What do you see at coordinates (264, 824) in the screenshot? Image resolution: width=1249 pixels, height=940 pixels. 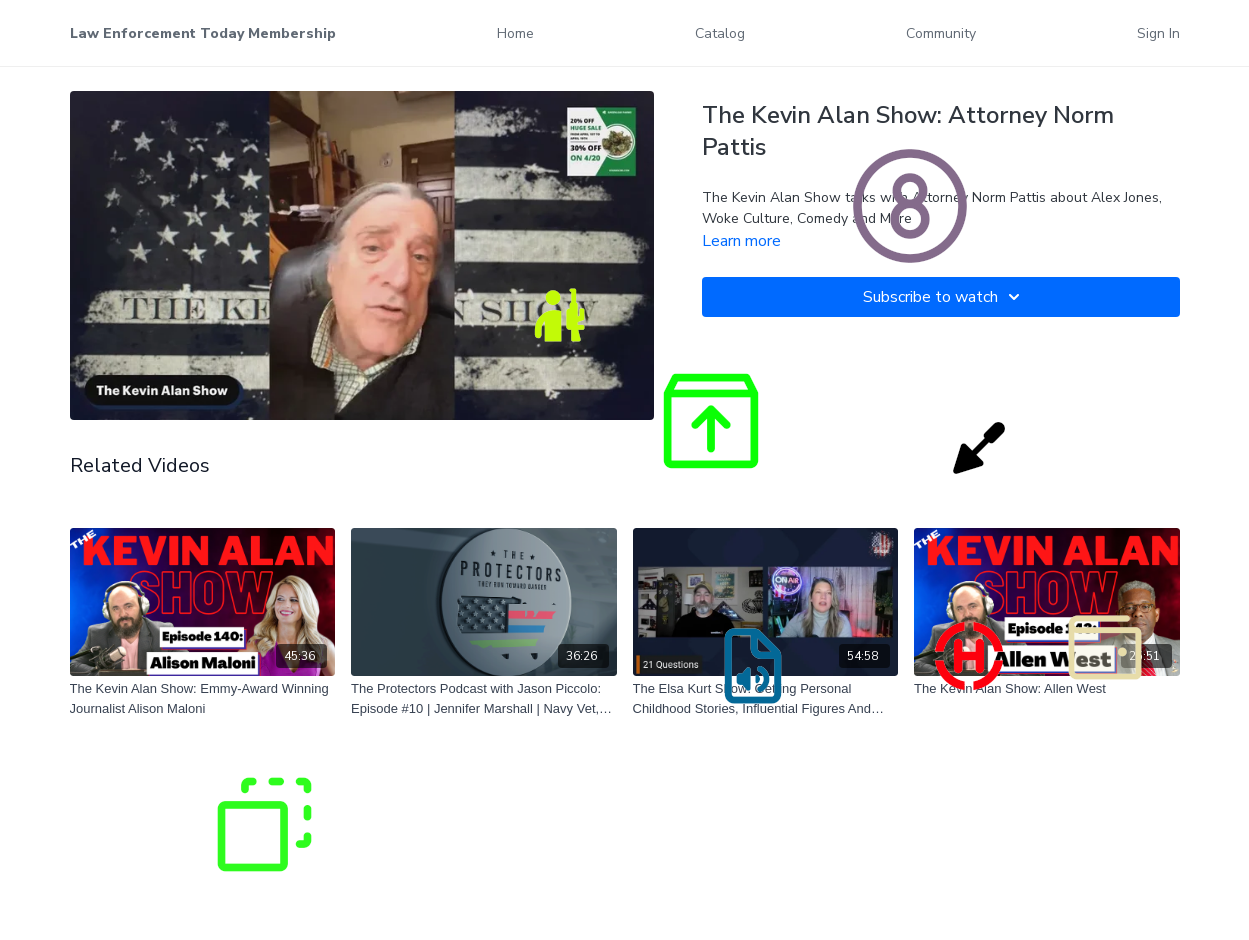 I see `send selected element to background layer` at bounding box center [264, 824].